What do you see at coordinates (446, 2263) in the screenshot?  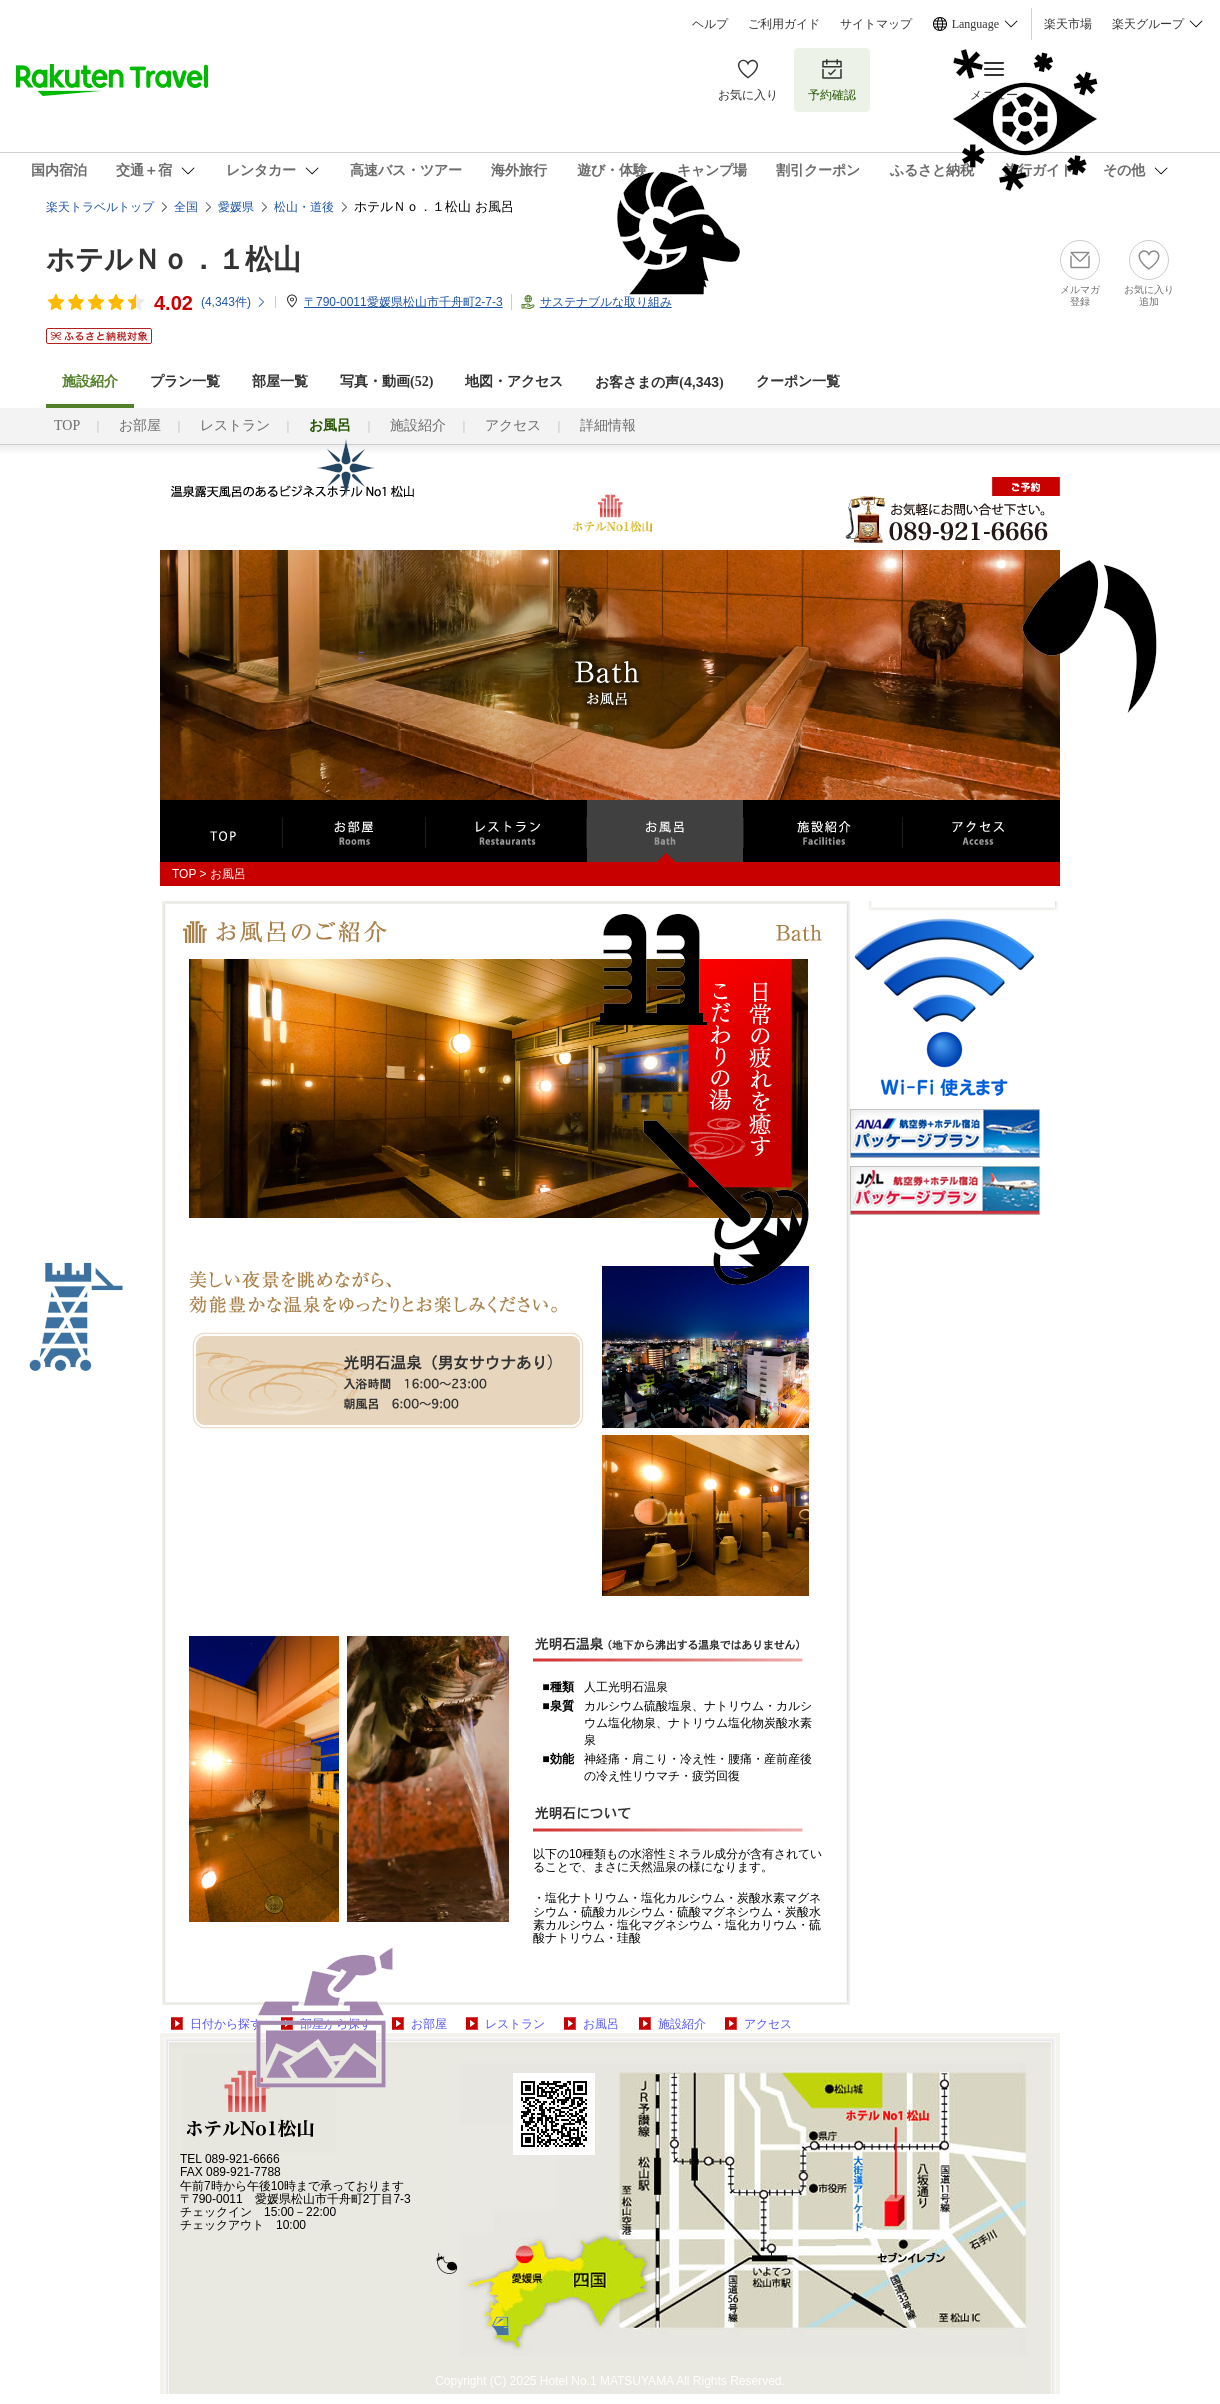 I see `select eggplant/aubergine ingredient` at bounding box center [446, 2263].